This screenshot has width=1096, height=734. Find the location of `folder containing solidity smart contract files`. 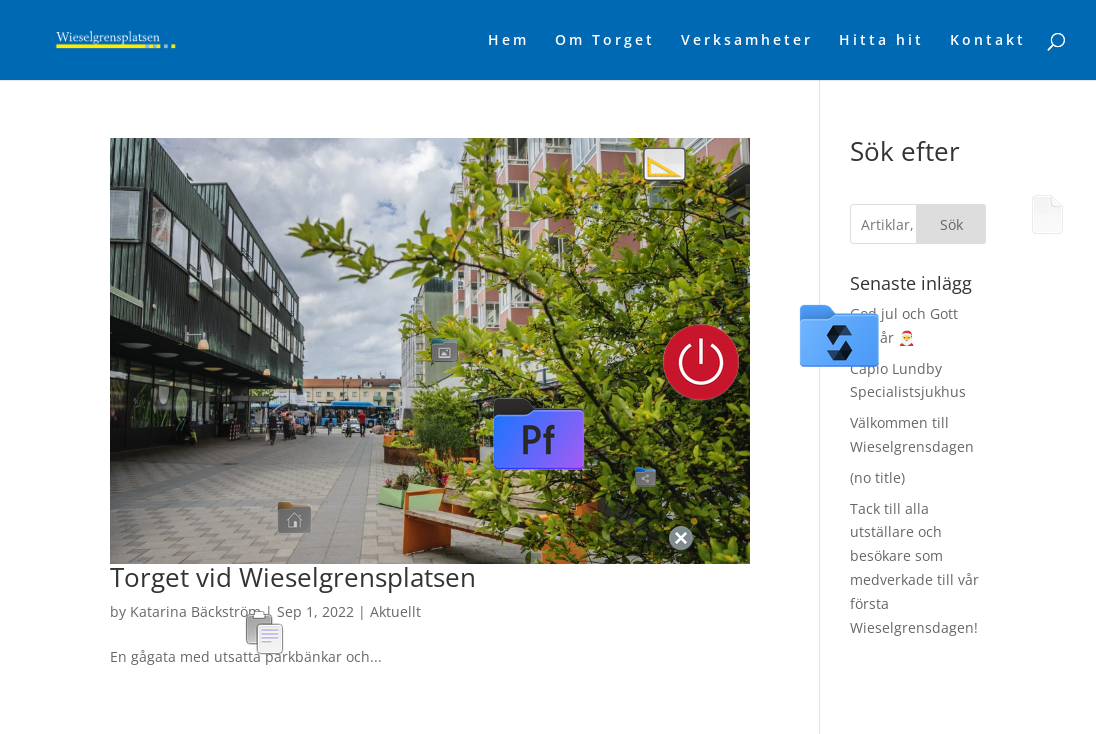

folder containing solidity smart contract files is located at coordinates (839, 338).